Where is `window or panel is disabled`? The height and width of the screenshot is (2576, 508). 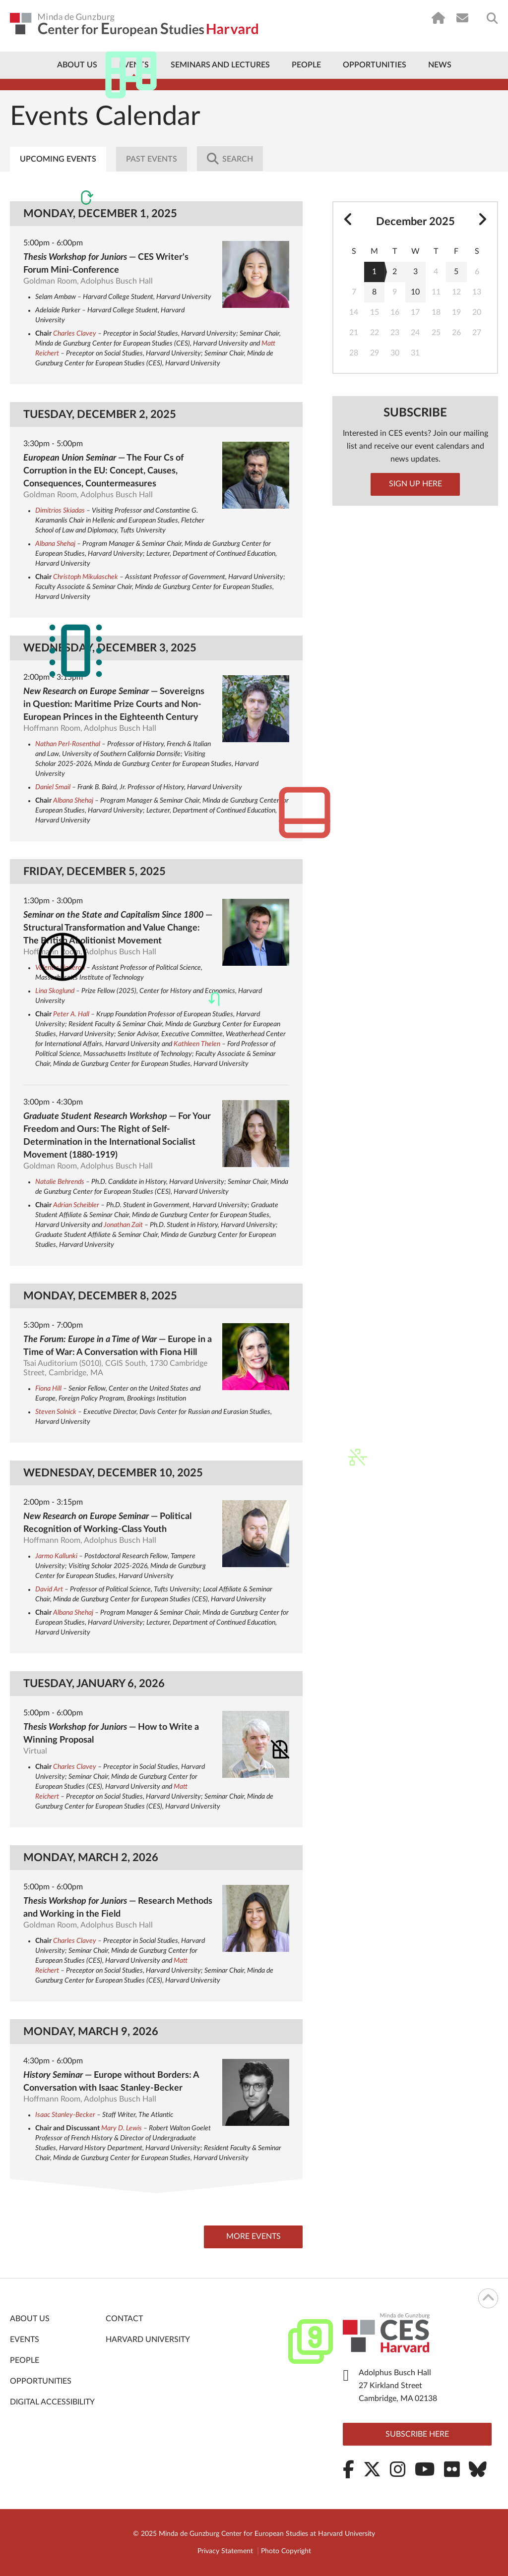
window or panel is disabled is located at coordinates (280, 1749).